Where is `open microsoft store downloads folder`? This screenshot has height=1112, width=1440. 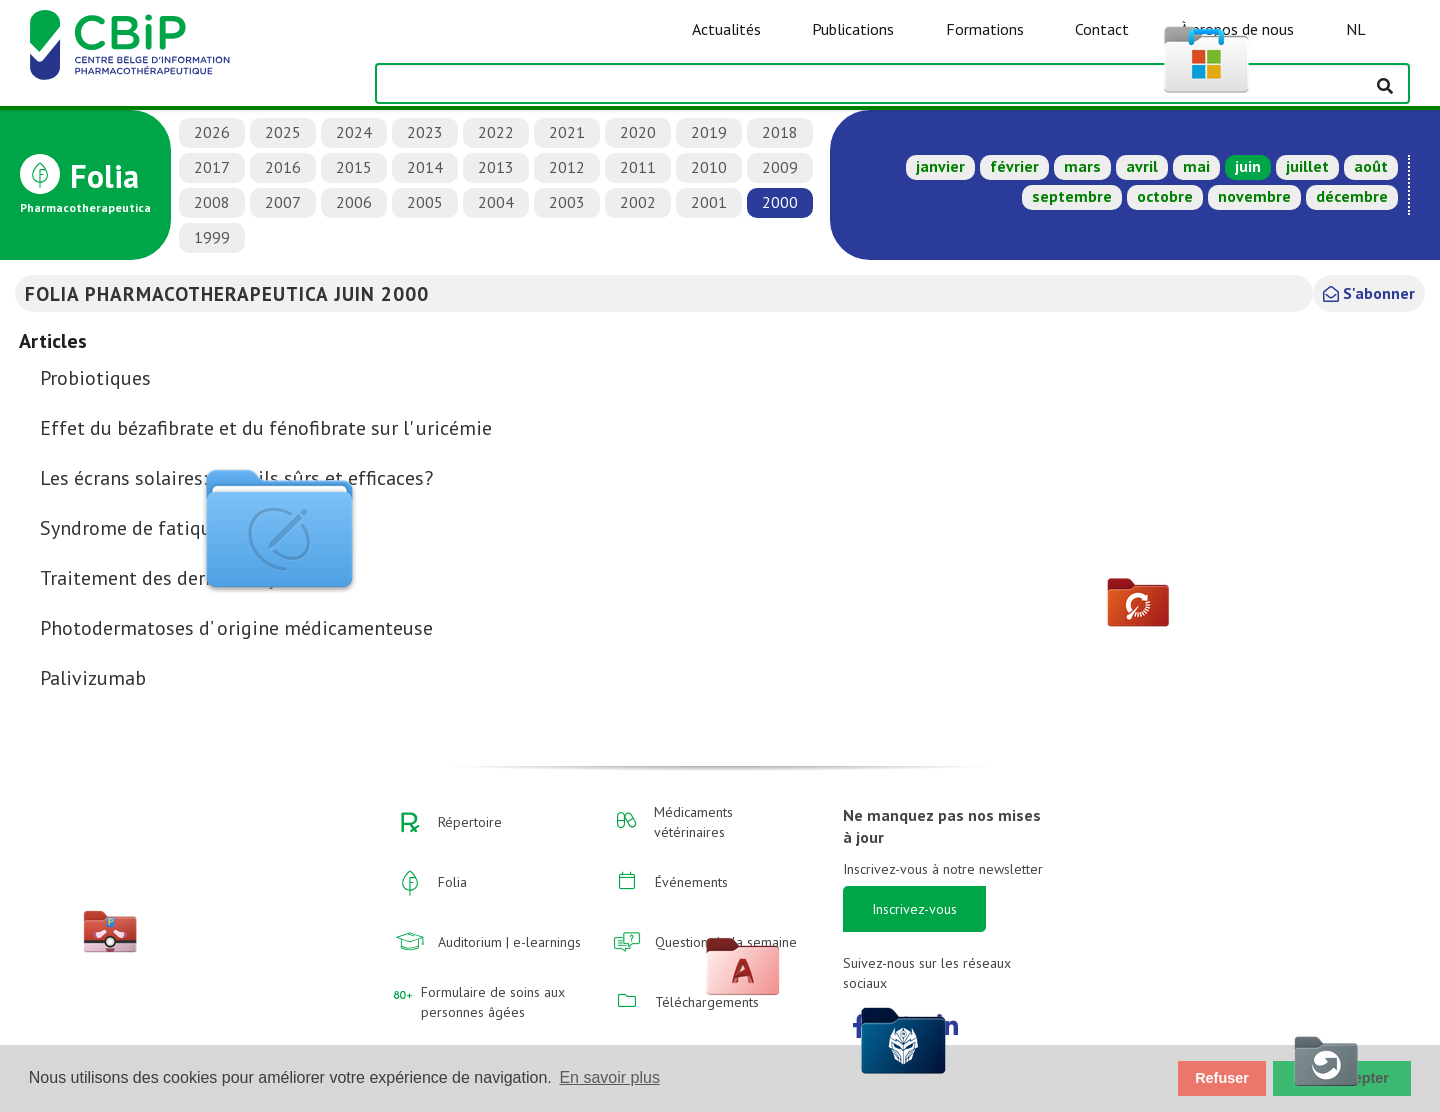 open microsoft store downloads folder is located at coordinates (1206, 62).